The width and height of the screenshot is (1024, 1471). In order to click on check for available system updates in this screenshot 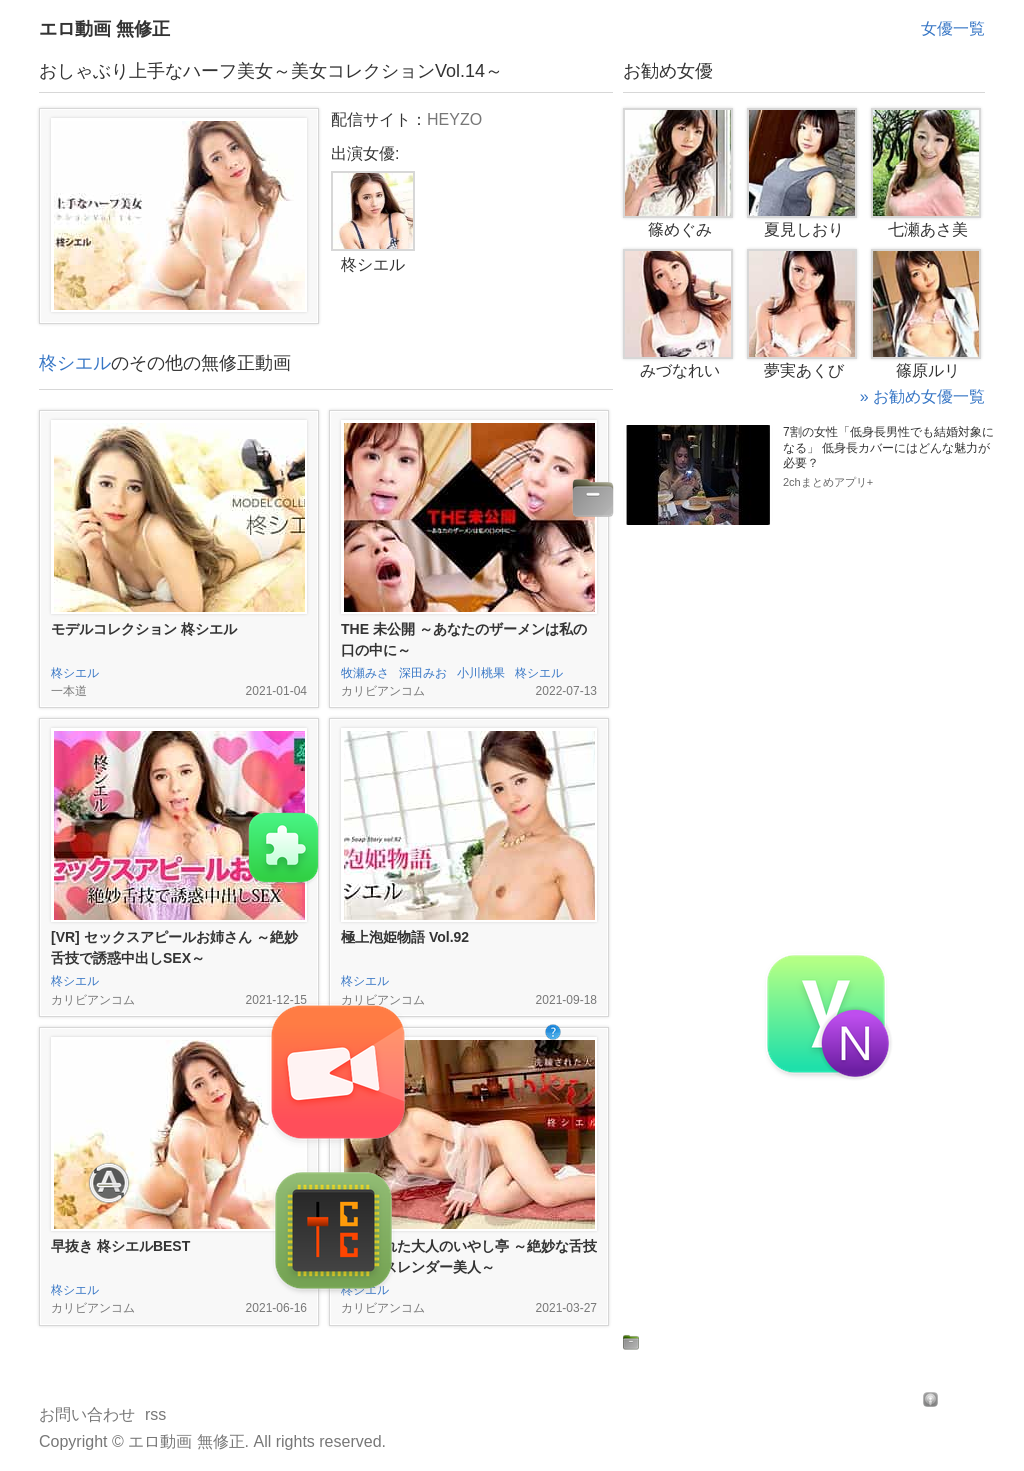, I will do `click(109, 1183)`.